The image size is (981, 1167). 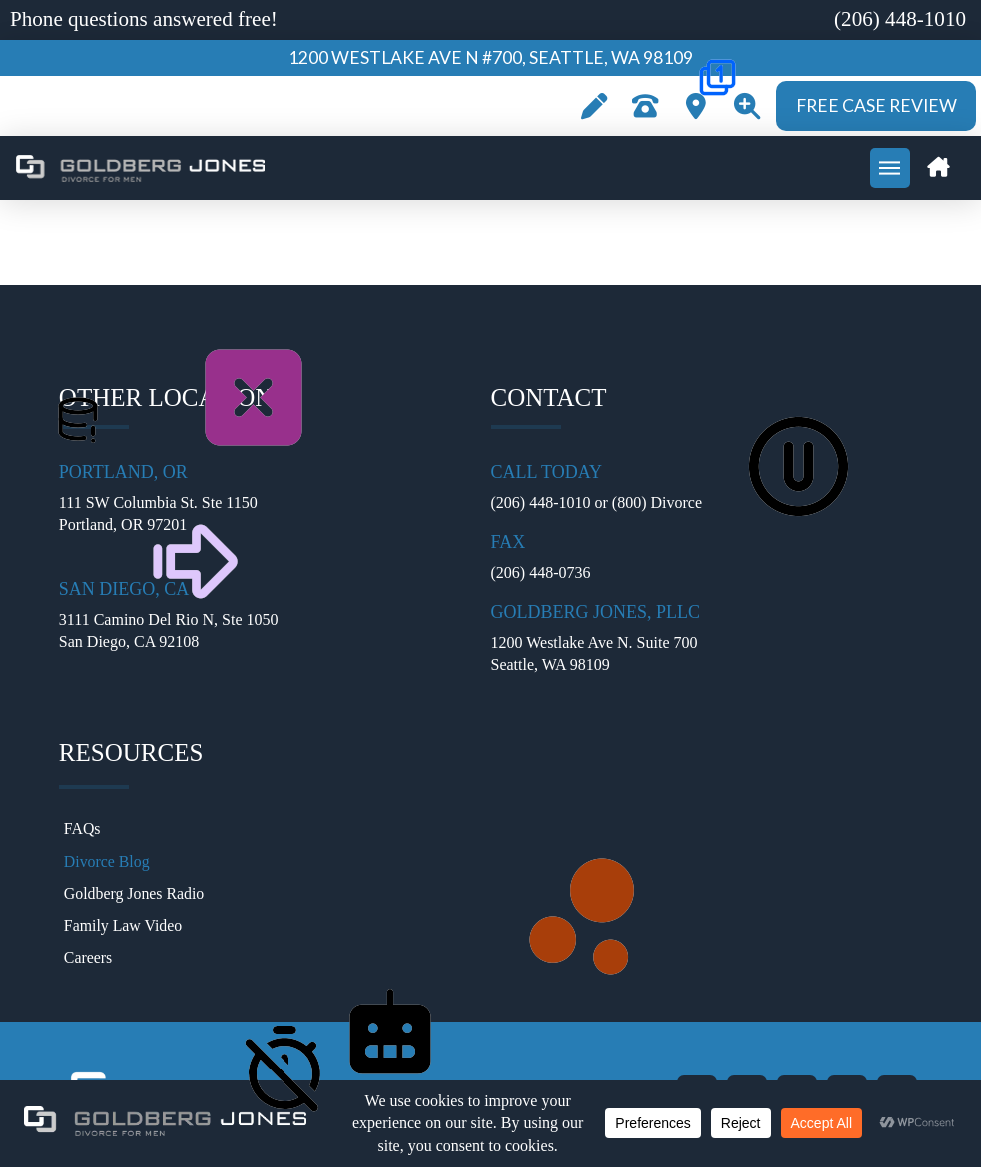 What do you see at coordinates (196, 561) in the screenshot?
I see `go to next step or page` at bounding box center [196, 561].